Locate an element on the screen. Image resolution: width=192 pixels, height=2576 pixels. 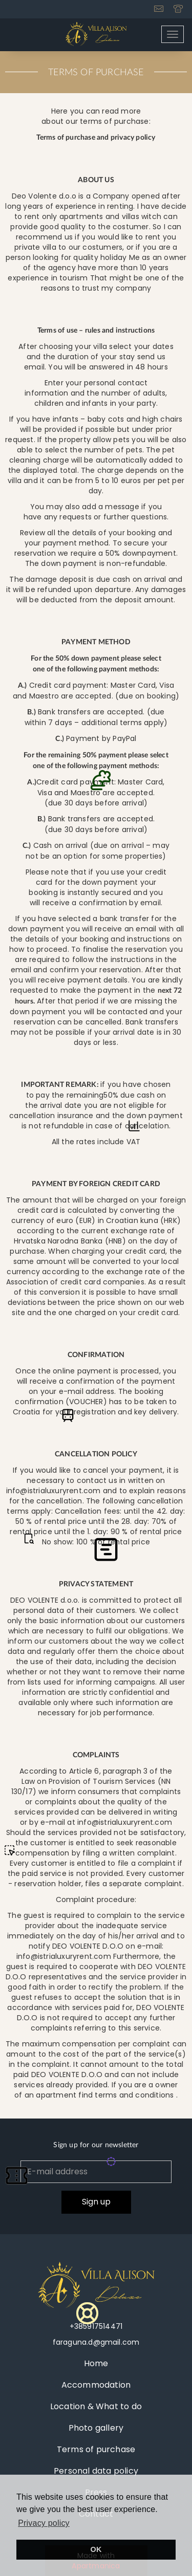
select or draw a custom region is located at coordinates (9, 1850).